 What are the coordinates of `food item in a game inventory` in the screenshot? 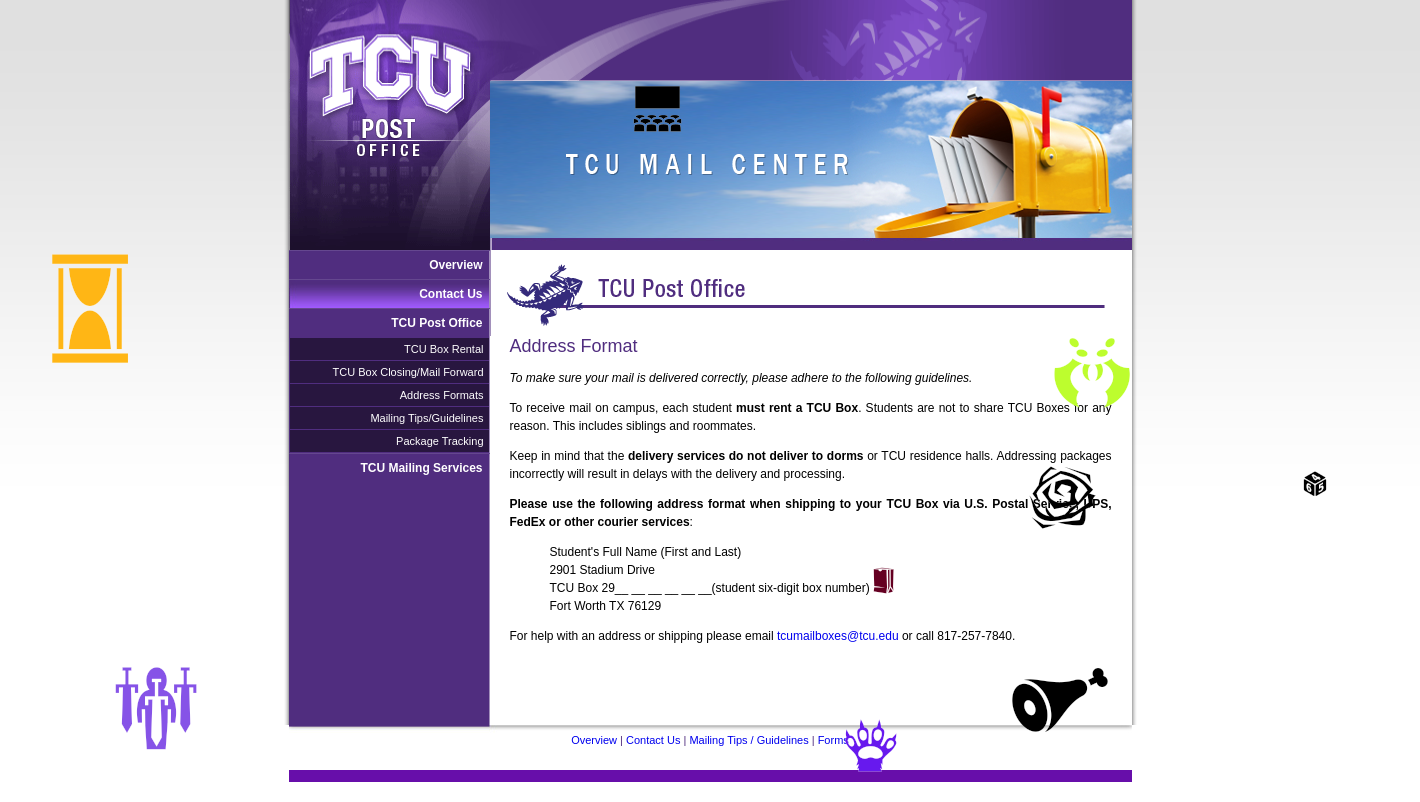 It's located at (1060, 700).